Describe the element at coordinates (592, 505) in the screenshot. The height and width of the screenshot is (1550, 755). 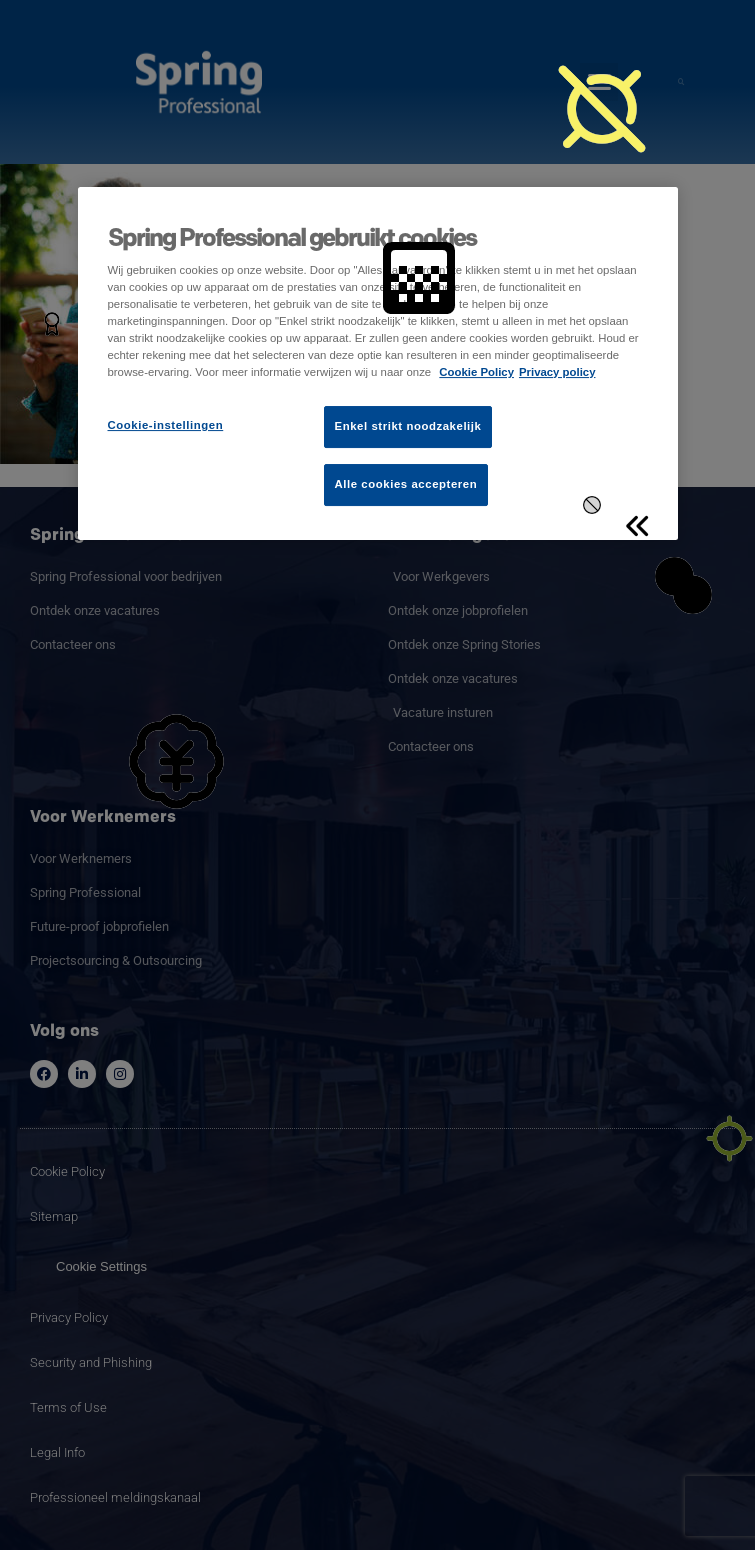
I see `indicates a prohibited or restricted action` at that location.